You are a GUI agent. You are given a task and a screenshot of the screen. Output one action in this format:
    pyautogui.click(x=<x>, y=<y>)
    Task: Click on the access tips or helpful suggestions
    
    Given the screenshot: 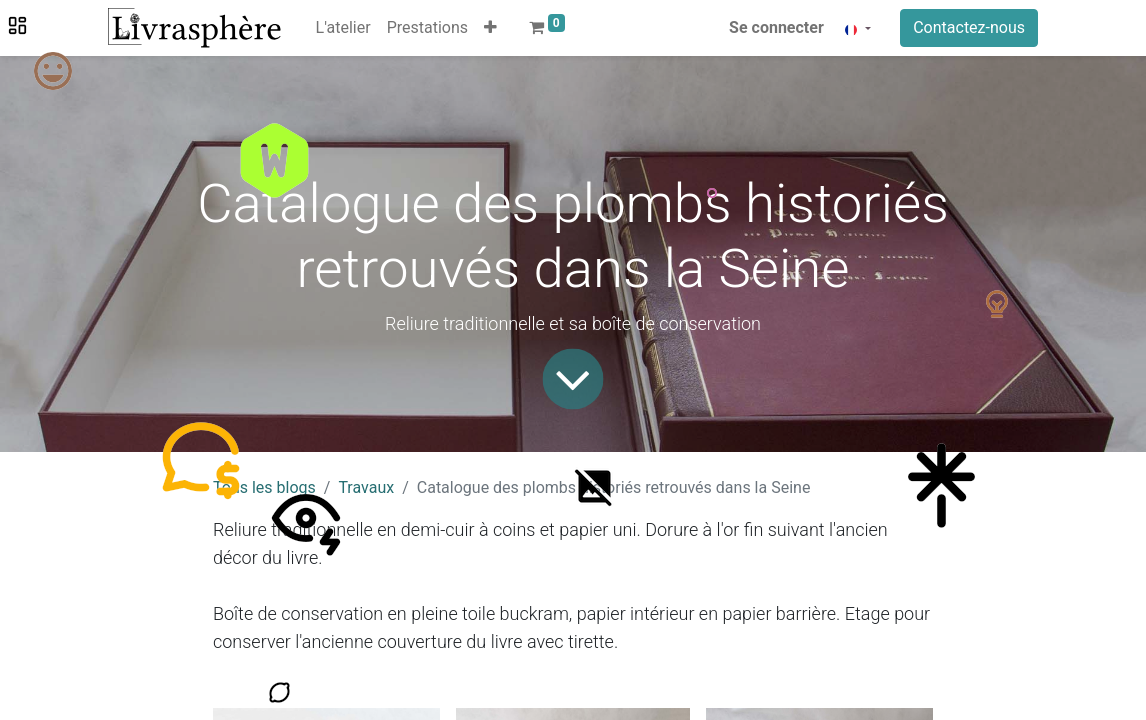 What is the action you would take?
    pyautogui.click(x=997, y=304)
    